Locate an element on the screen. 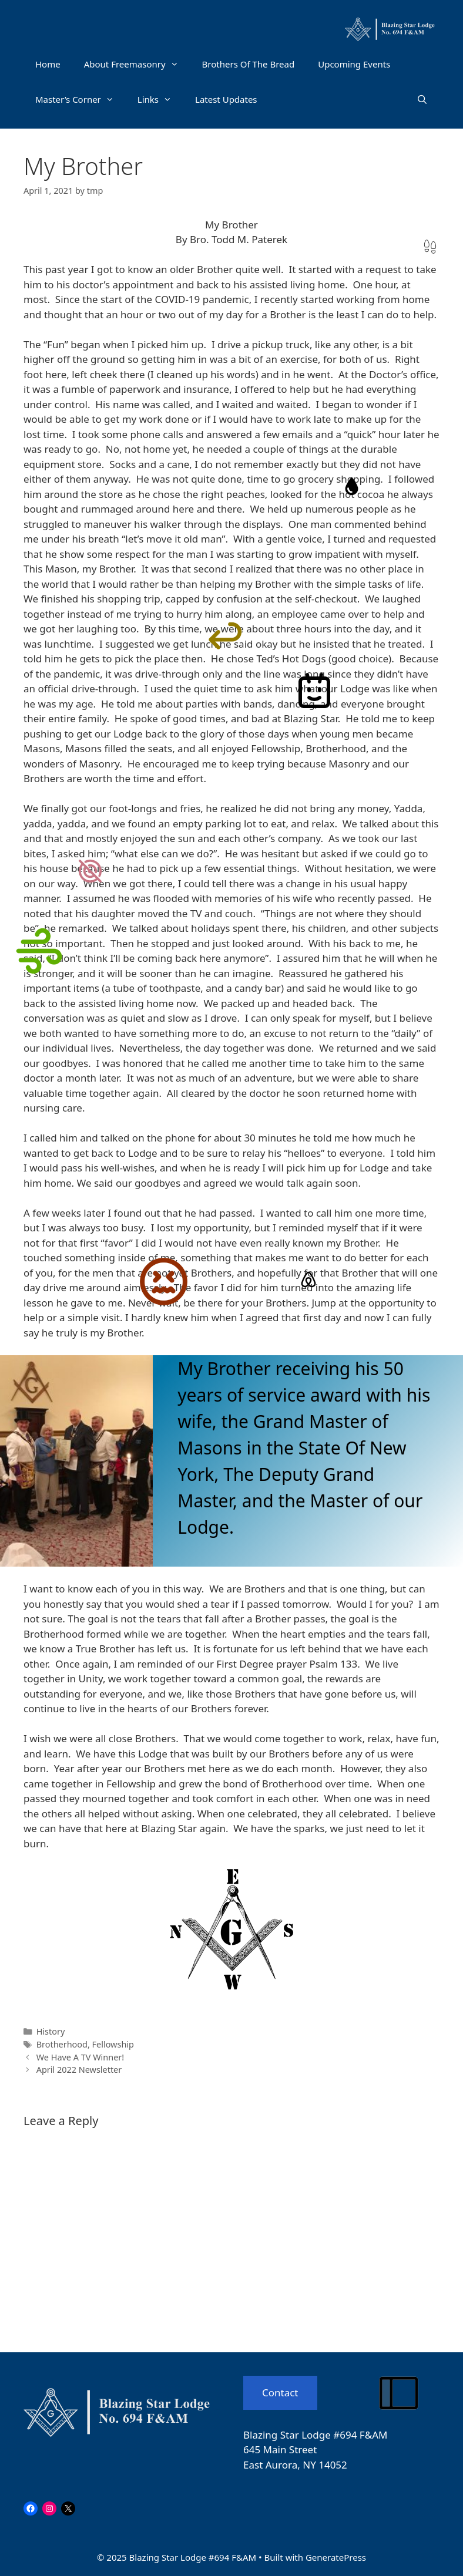 Image resolution: width=463 pixels, height=2576 pixels. open the Airbnb app or website is located at coordinates (308, 1279).